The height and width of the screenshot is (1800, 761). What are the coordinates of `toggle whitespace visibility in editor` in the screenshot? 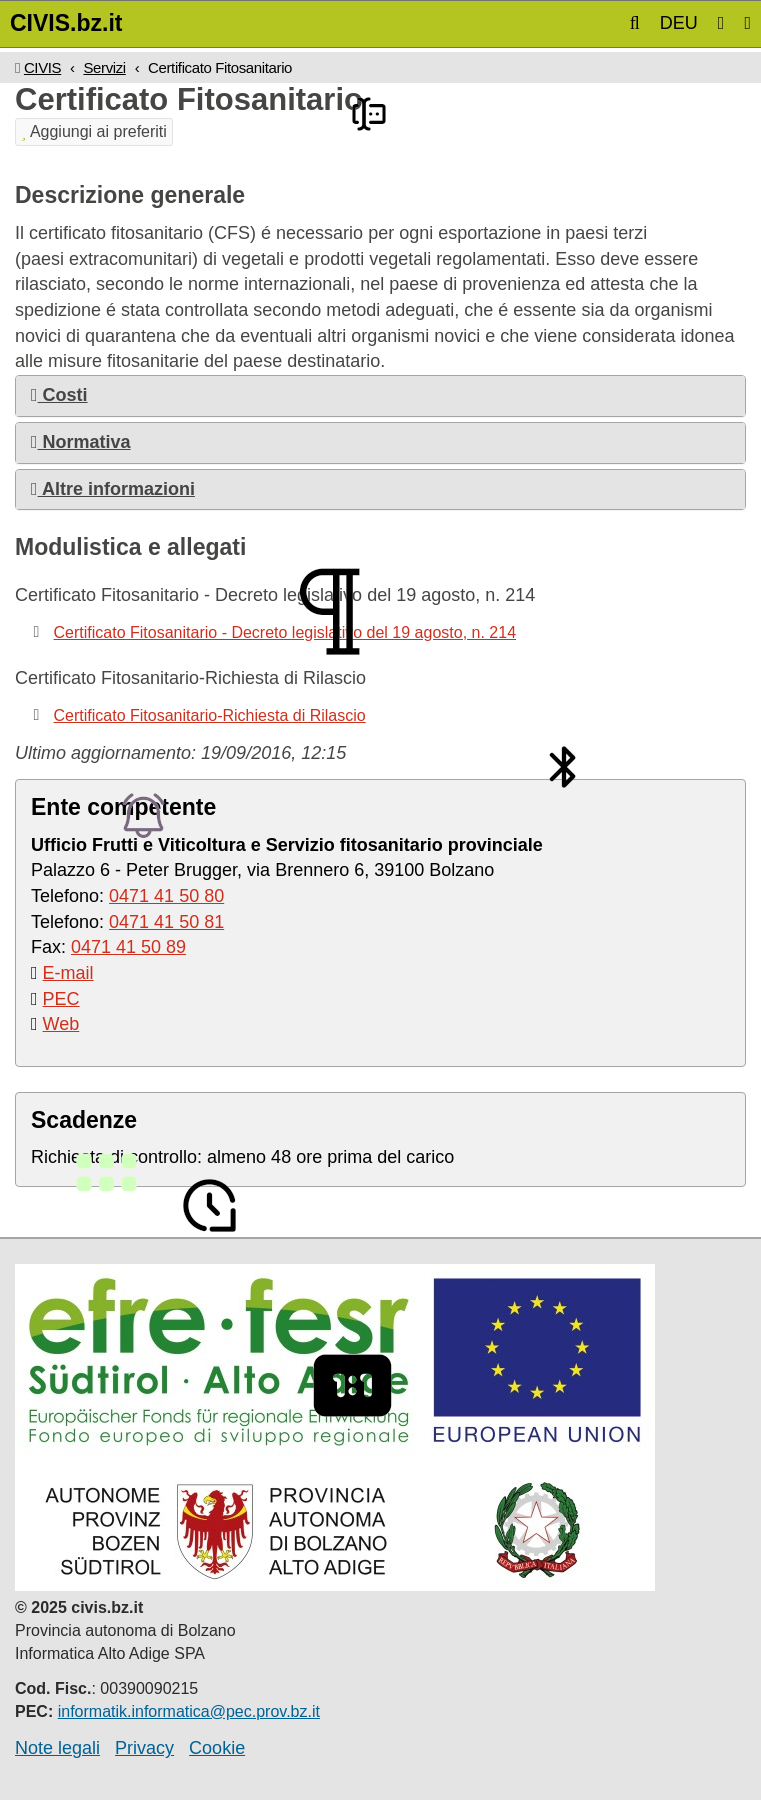 It's located at (333, 615).